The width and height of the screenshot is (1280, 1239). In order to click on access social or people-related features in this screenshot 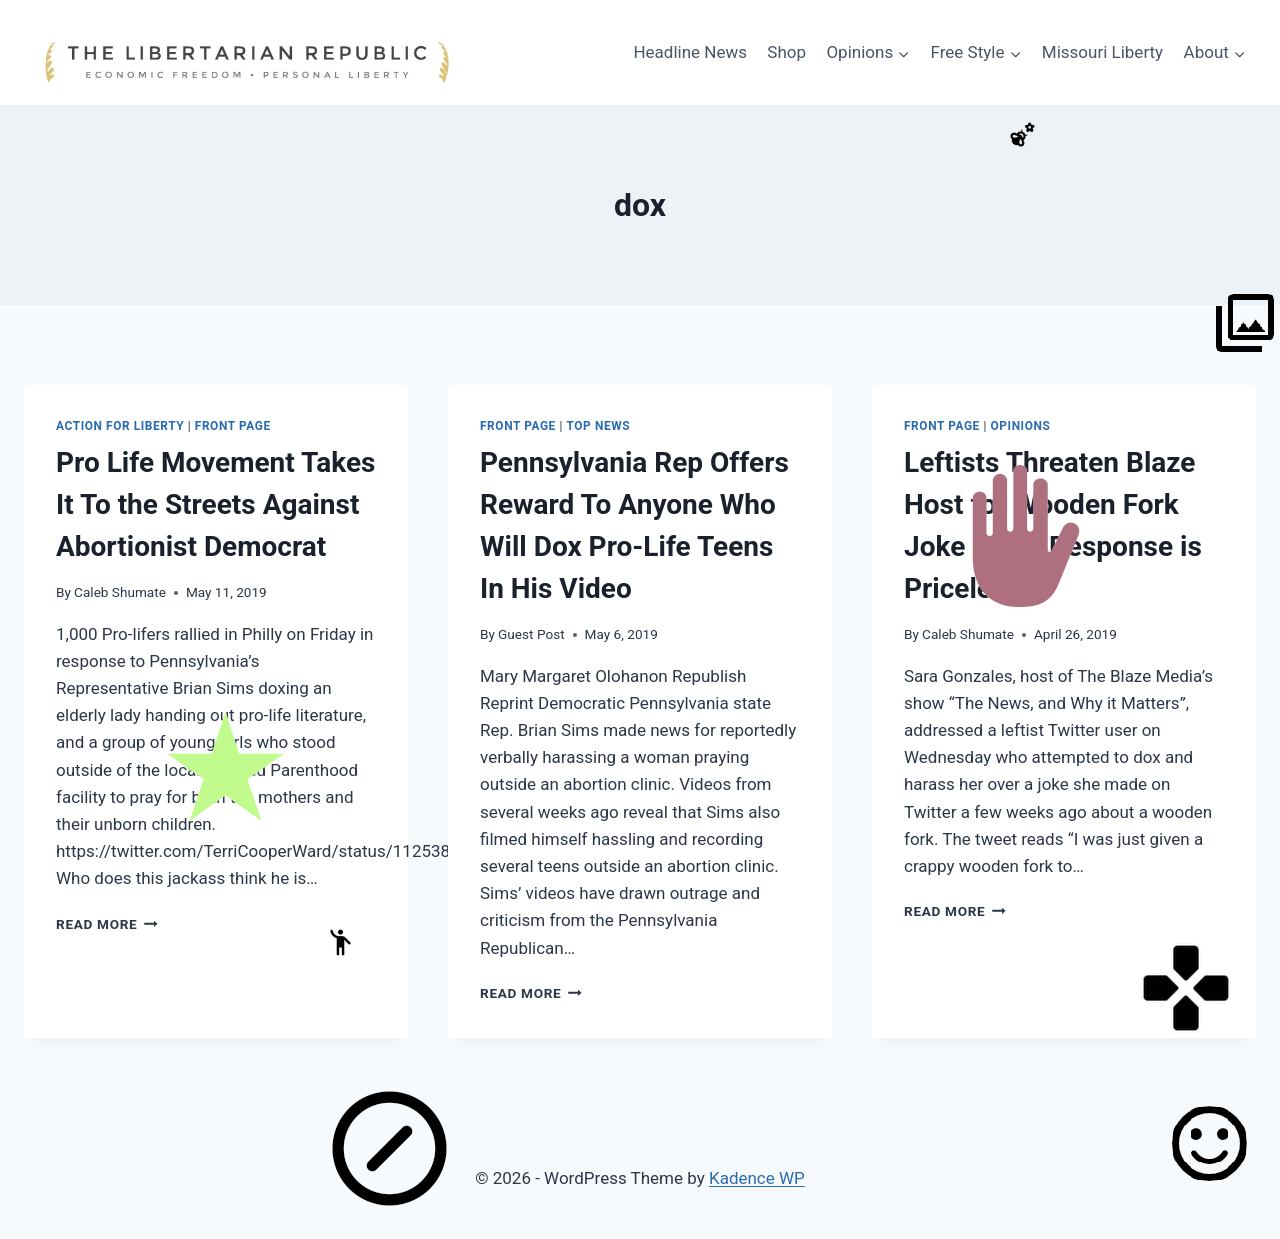, I will do `click(340, 942)`.